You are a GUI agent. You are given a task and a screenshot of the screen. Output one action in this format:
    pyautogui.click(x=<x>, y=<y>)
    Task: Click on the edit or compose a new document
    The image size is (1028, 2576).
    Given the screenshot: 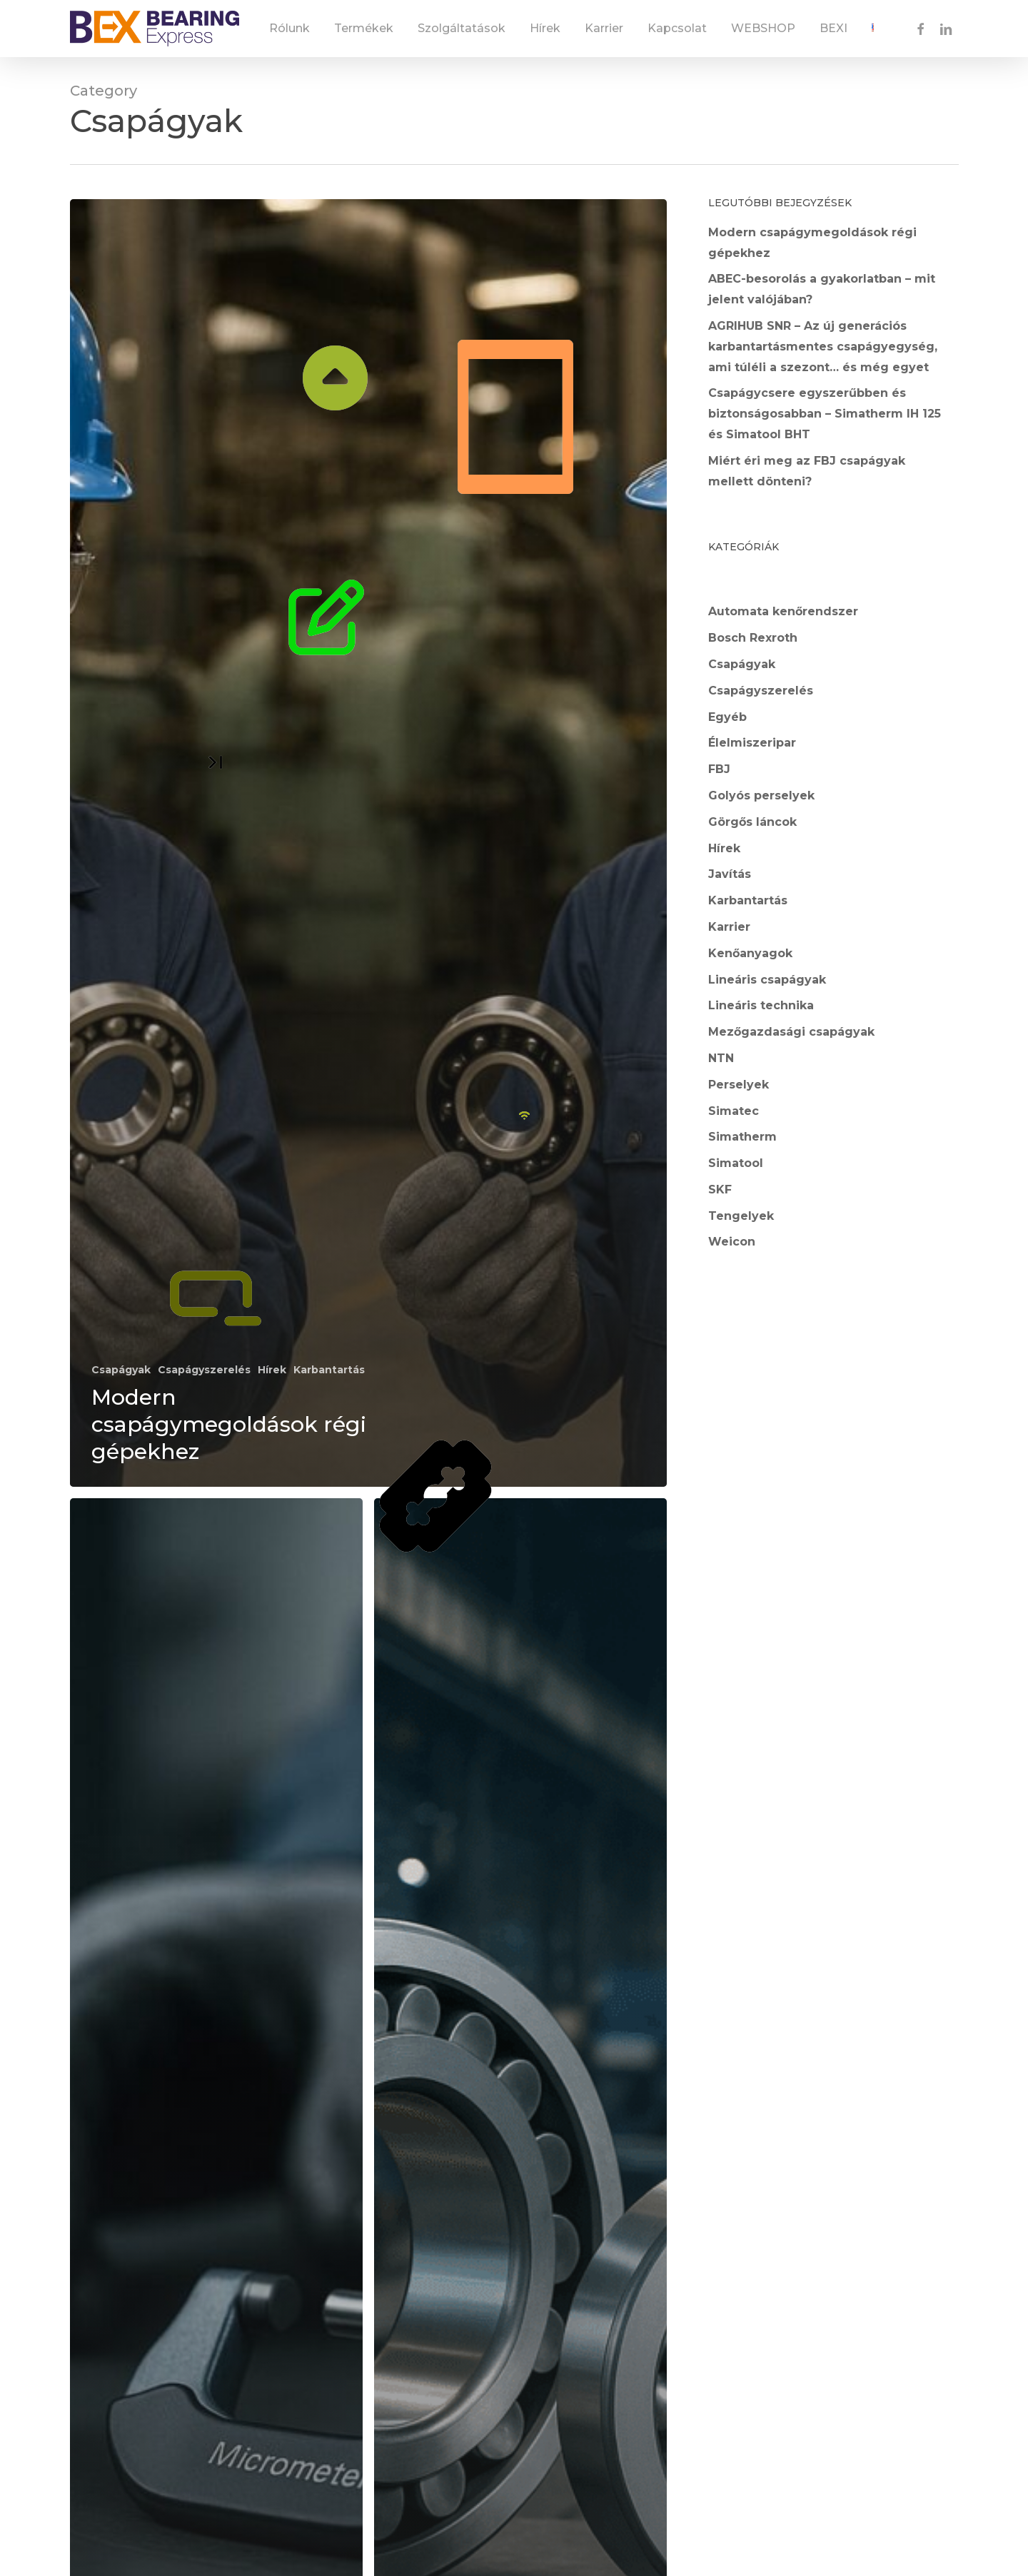 What is the action you would take?
    pyautogui.click(x=326, y=617)
    